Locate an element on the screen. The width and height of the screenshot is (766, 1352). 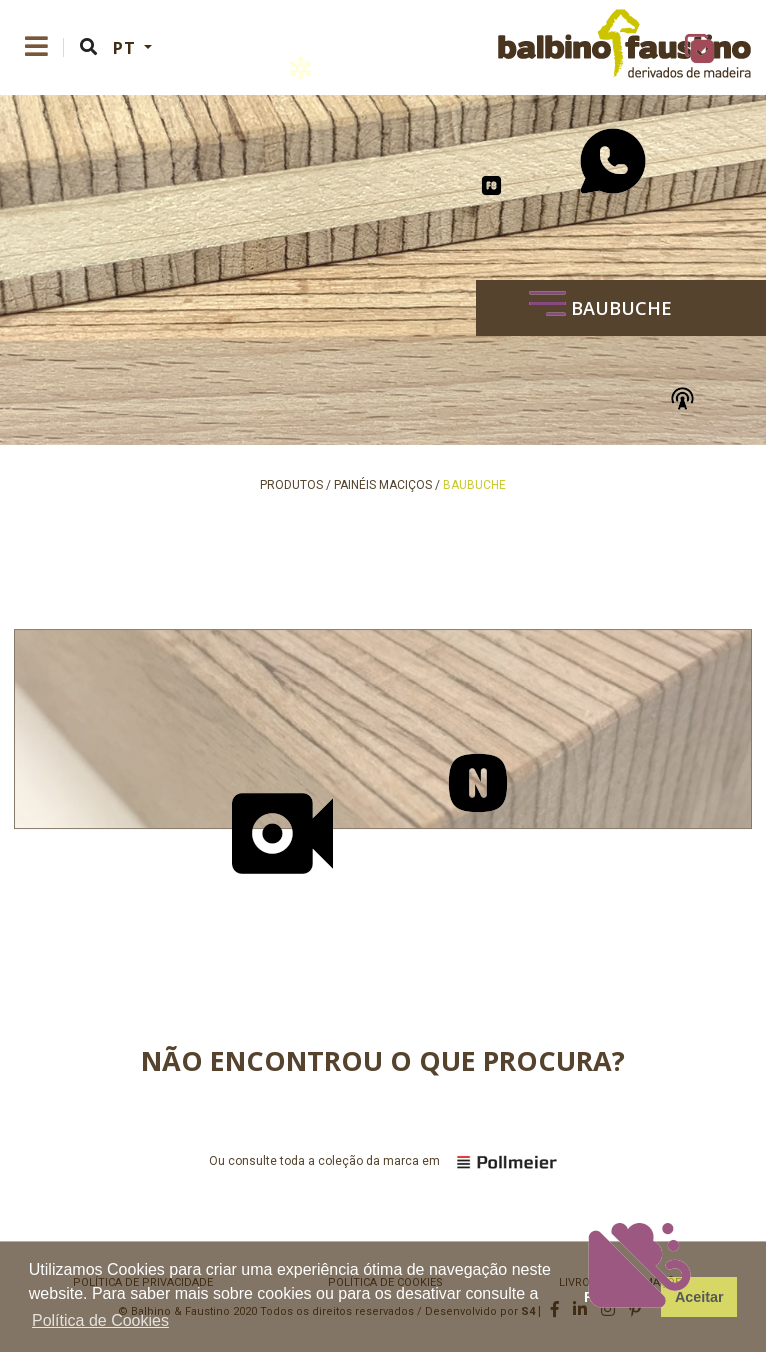
activate cooling or air conditioning mode is located at coordinates (300, 68).